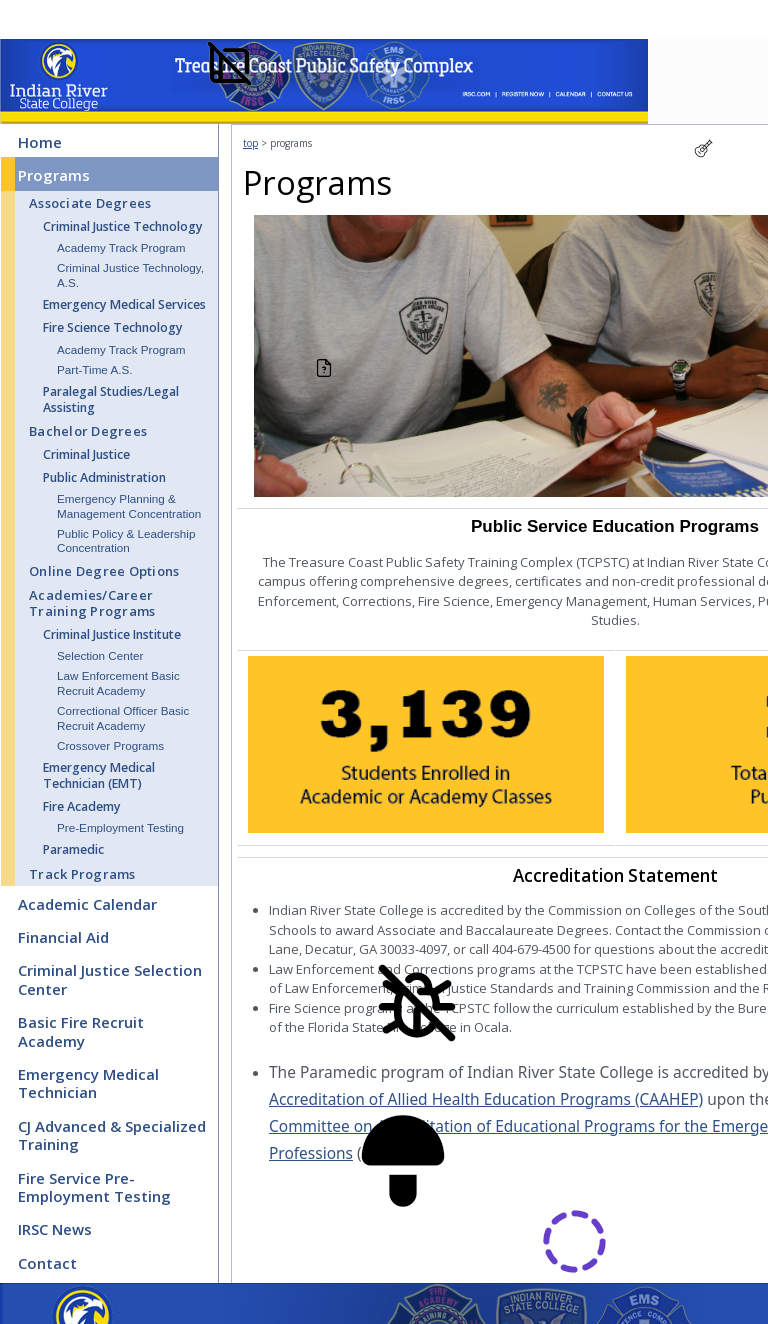 The width and height of the screenshot is (768, 1324). I want to click on browse or access food/ingredient categories, so click(403, 1161).